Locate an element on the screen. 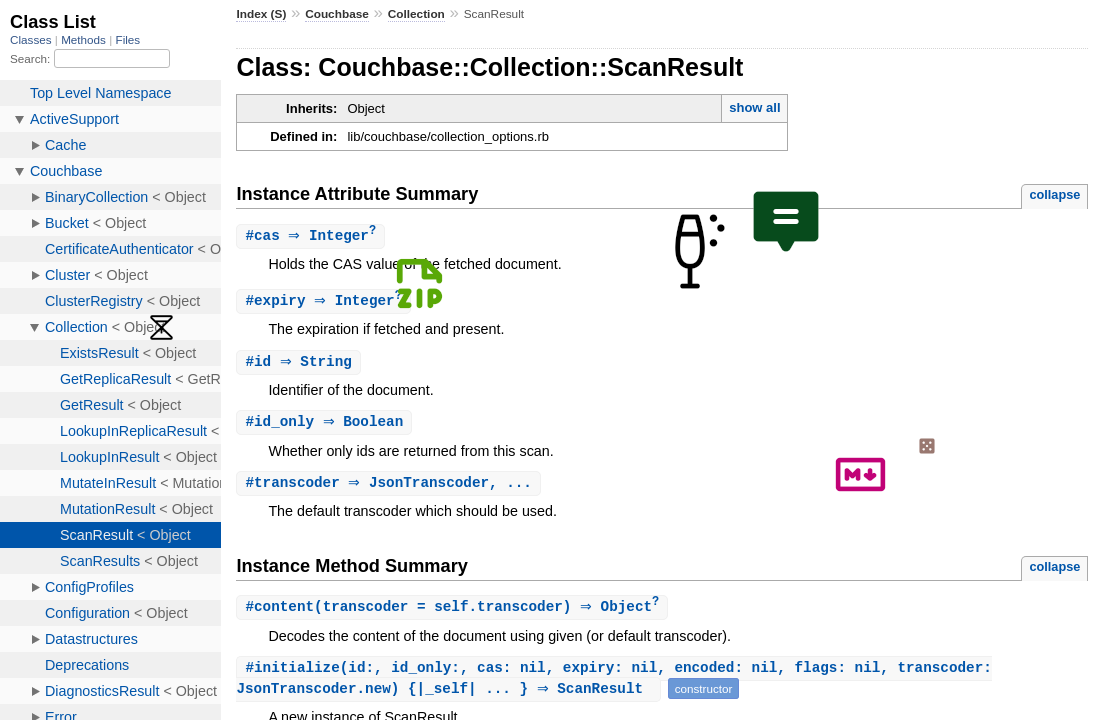 The height and width of the screenshot is (720, 1104). format text using markdown is located at coordinates (860, 474).